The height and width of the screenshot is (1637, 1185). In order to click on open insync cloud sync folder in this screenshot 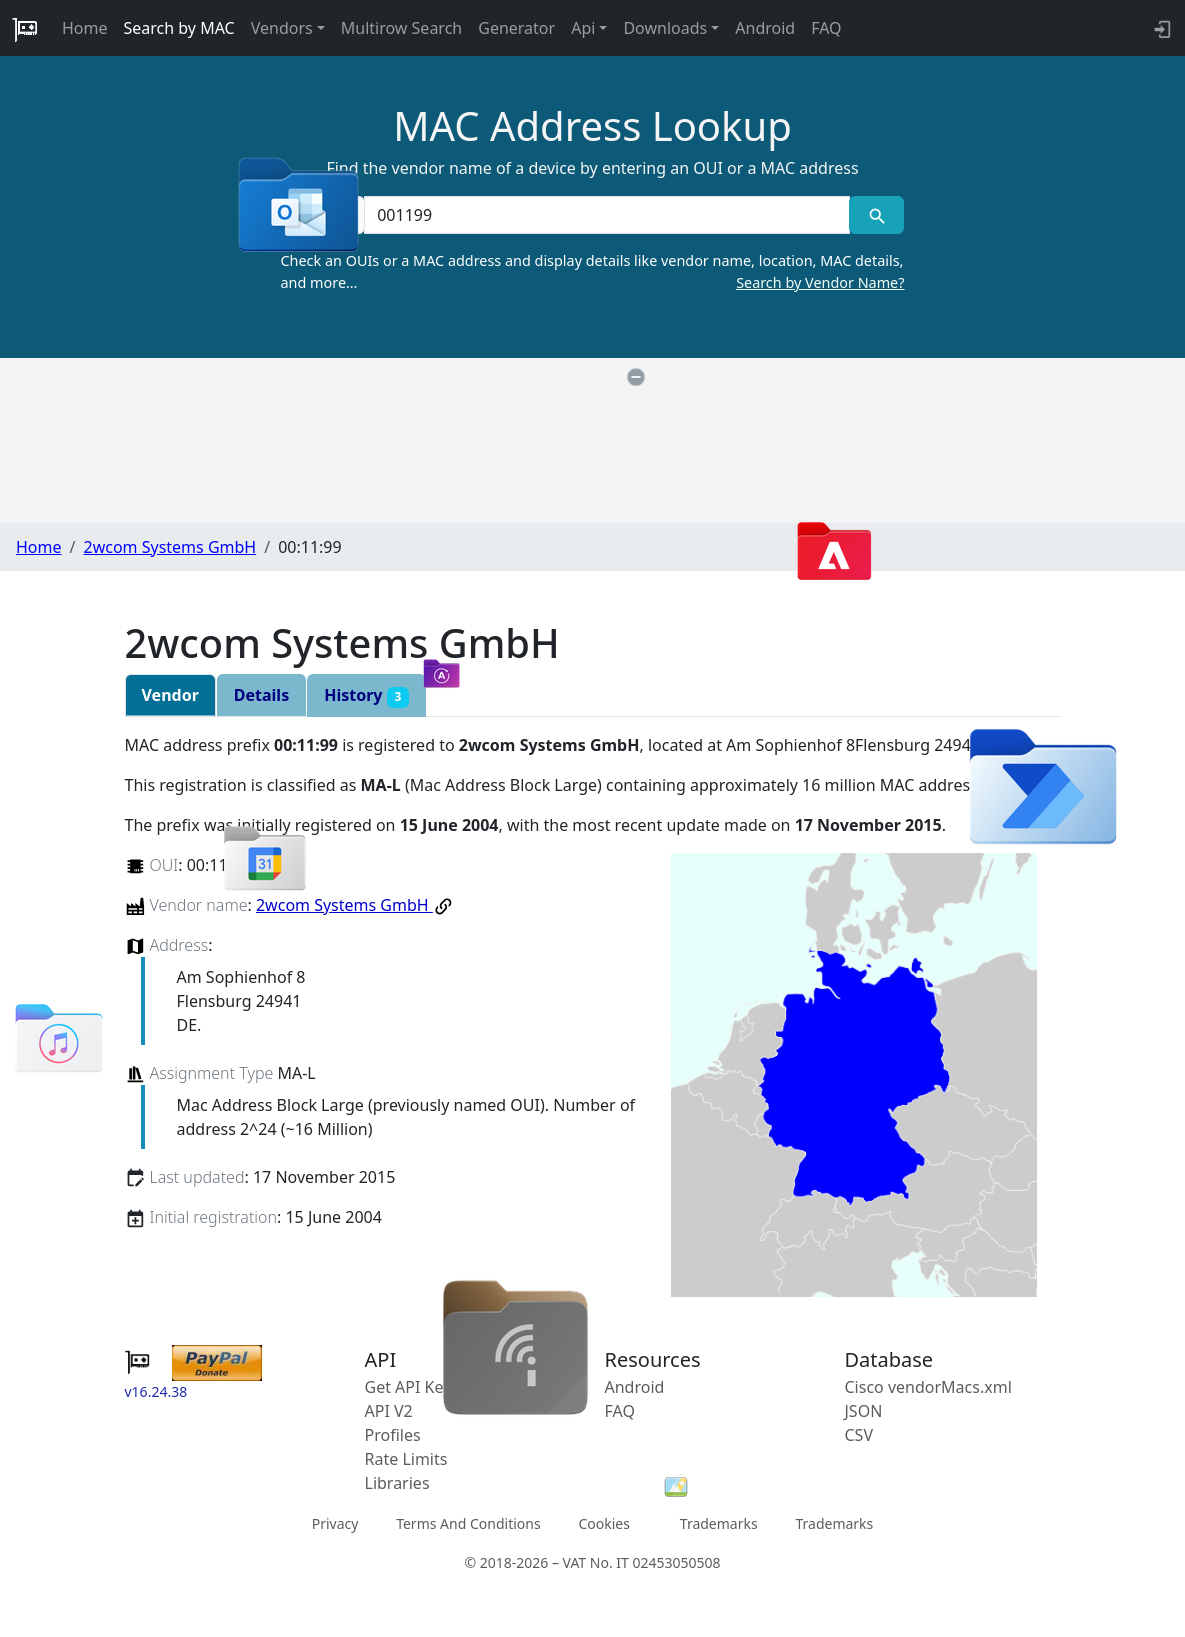, I will do `click(515, 1347)`.